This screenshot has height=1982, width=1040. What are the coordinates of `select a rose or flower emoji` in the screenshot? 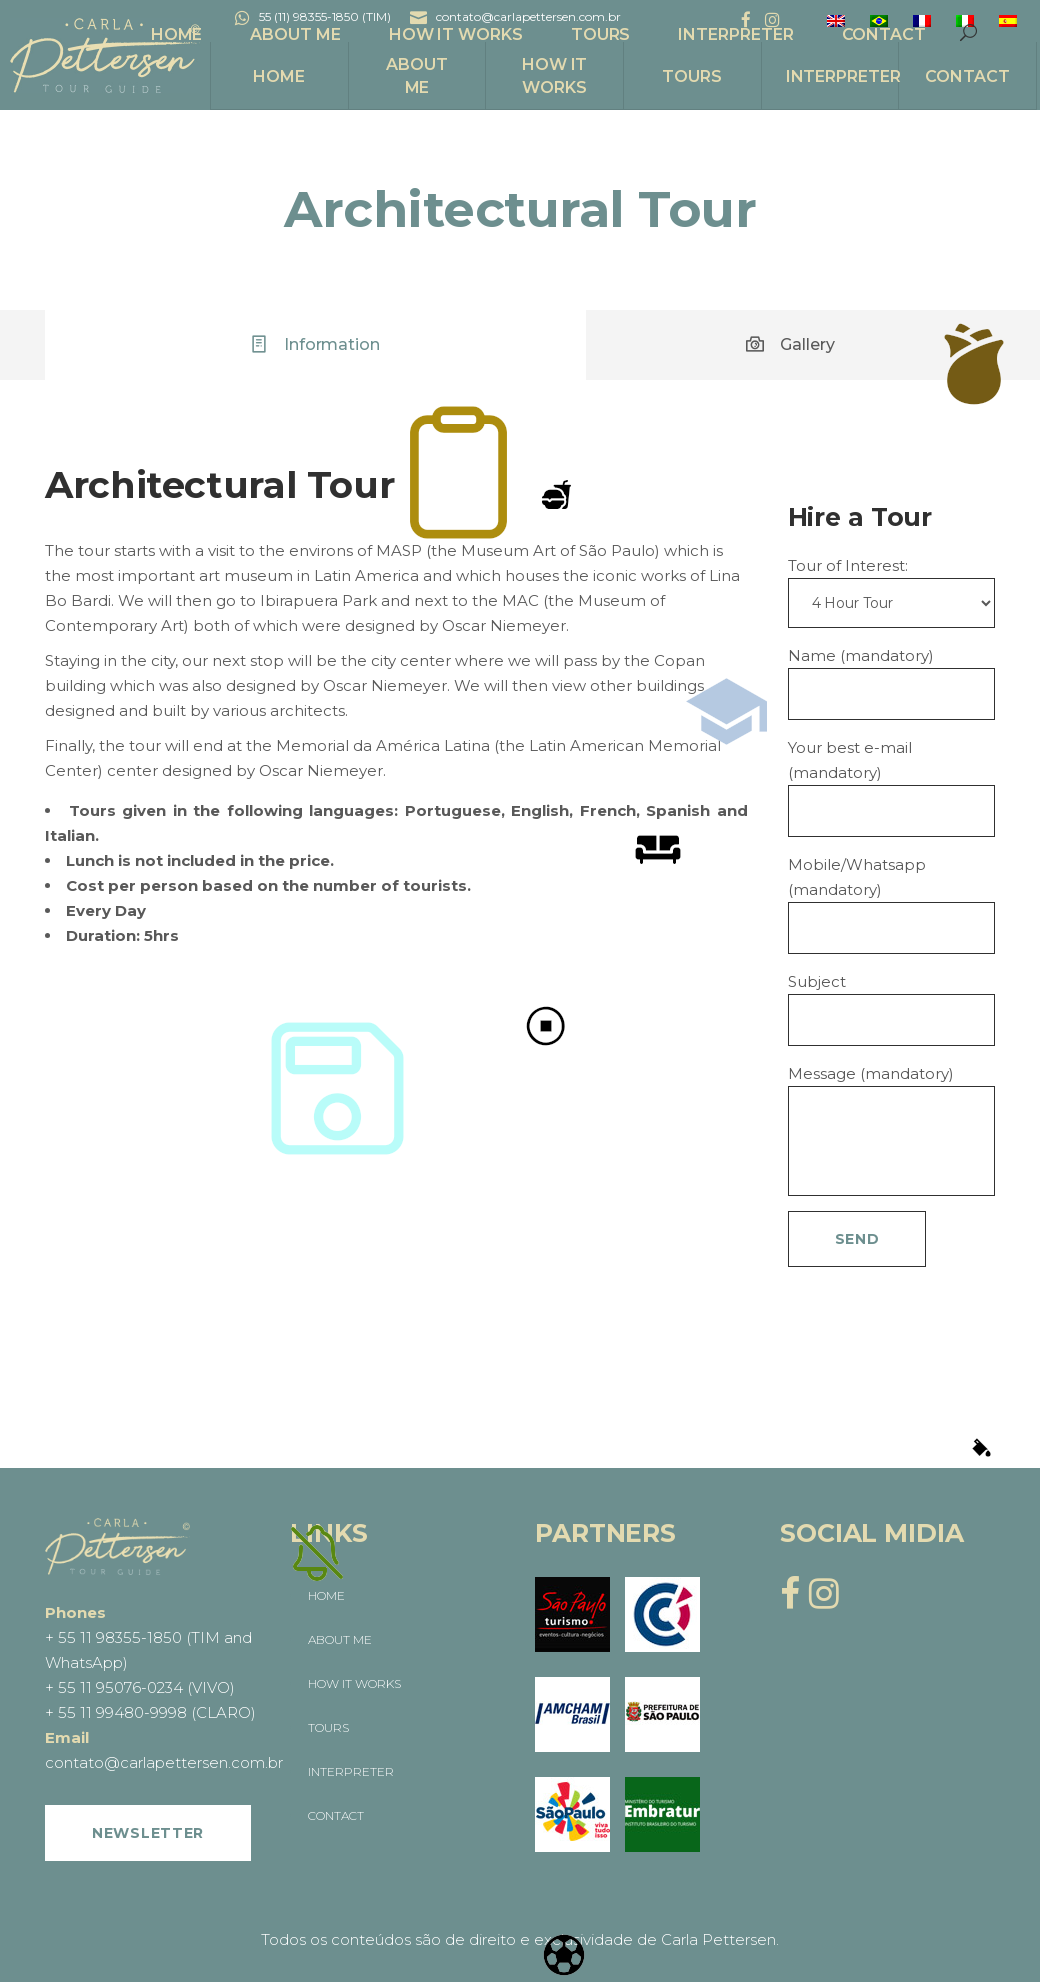 It's located at (974, 364).